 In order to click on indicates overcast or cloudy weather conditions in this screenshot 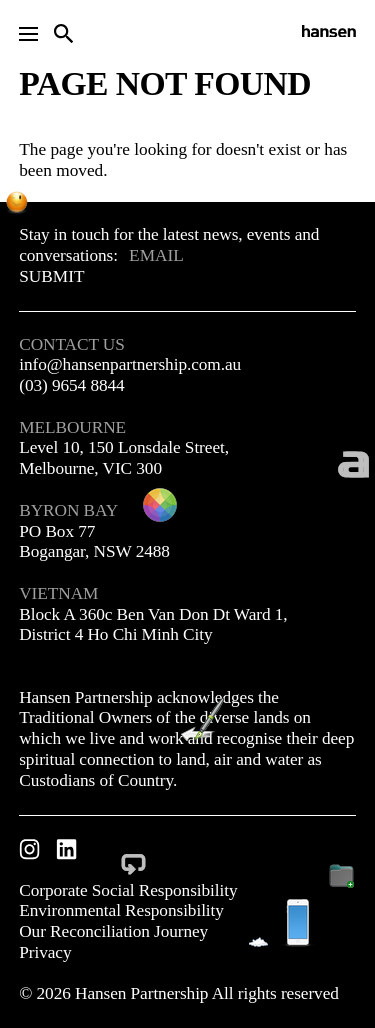, I will do `click(258, 943)`.